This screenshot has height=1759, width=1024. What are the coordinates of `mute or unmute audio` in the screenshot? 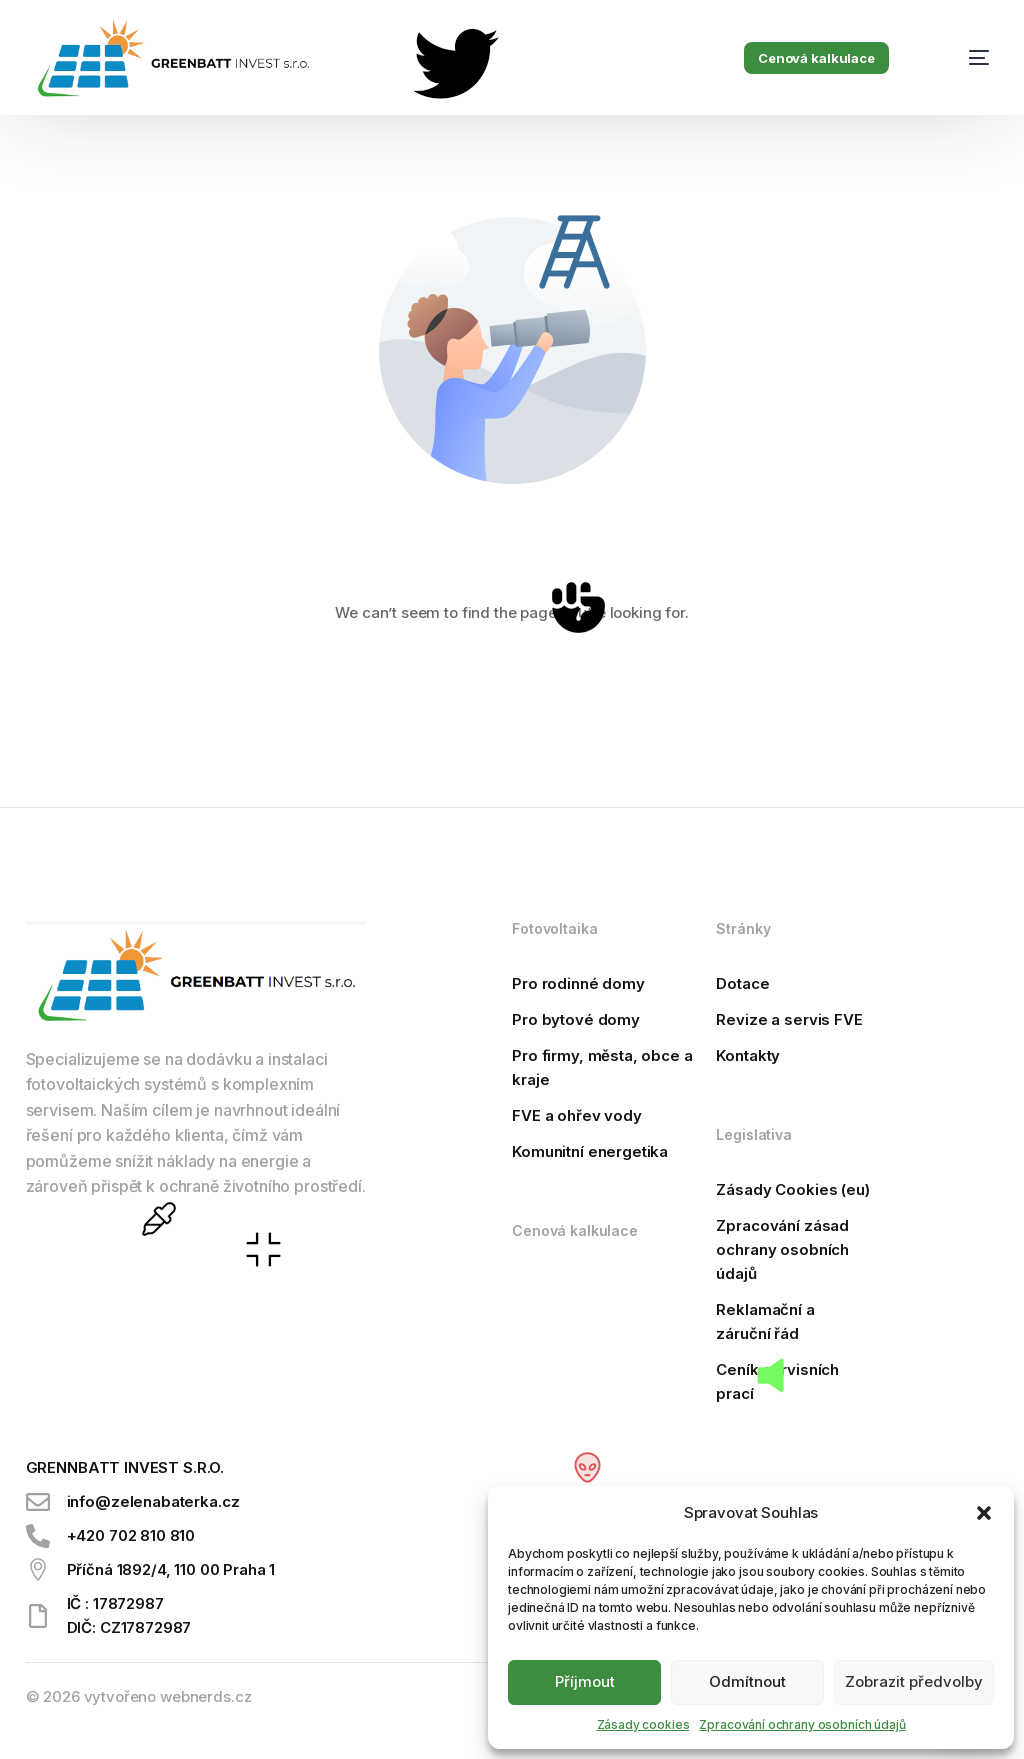 It's located at (772, 1375).